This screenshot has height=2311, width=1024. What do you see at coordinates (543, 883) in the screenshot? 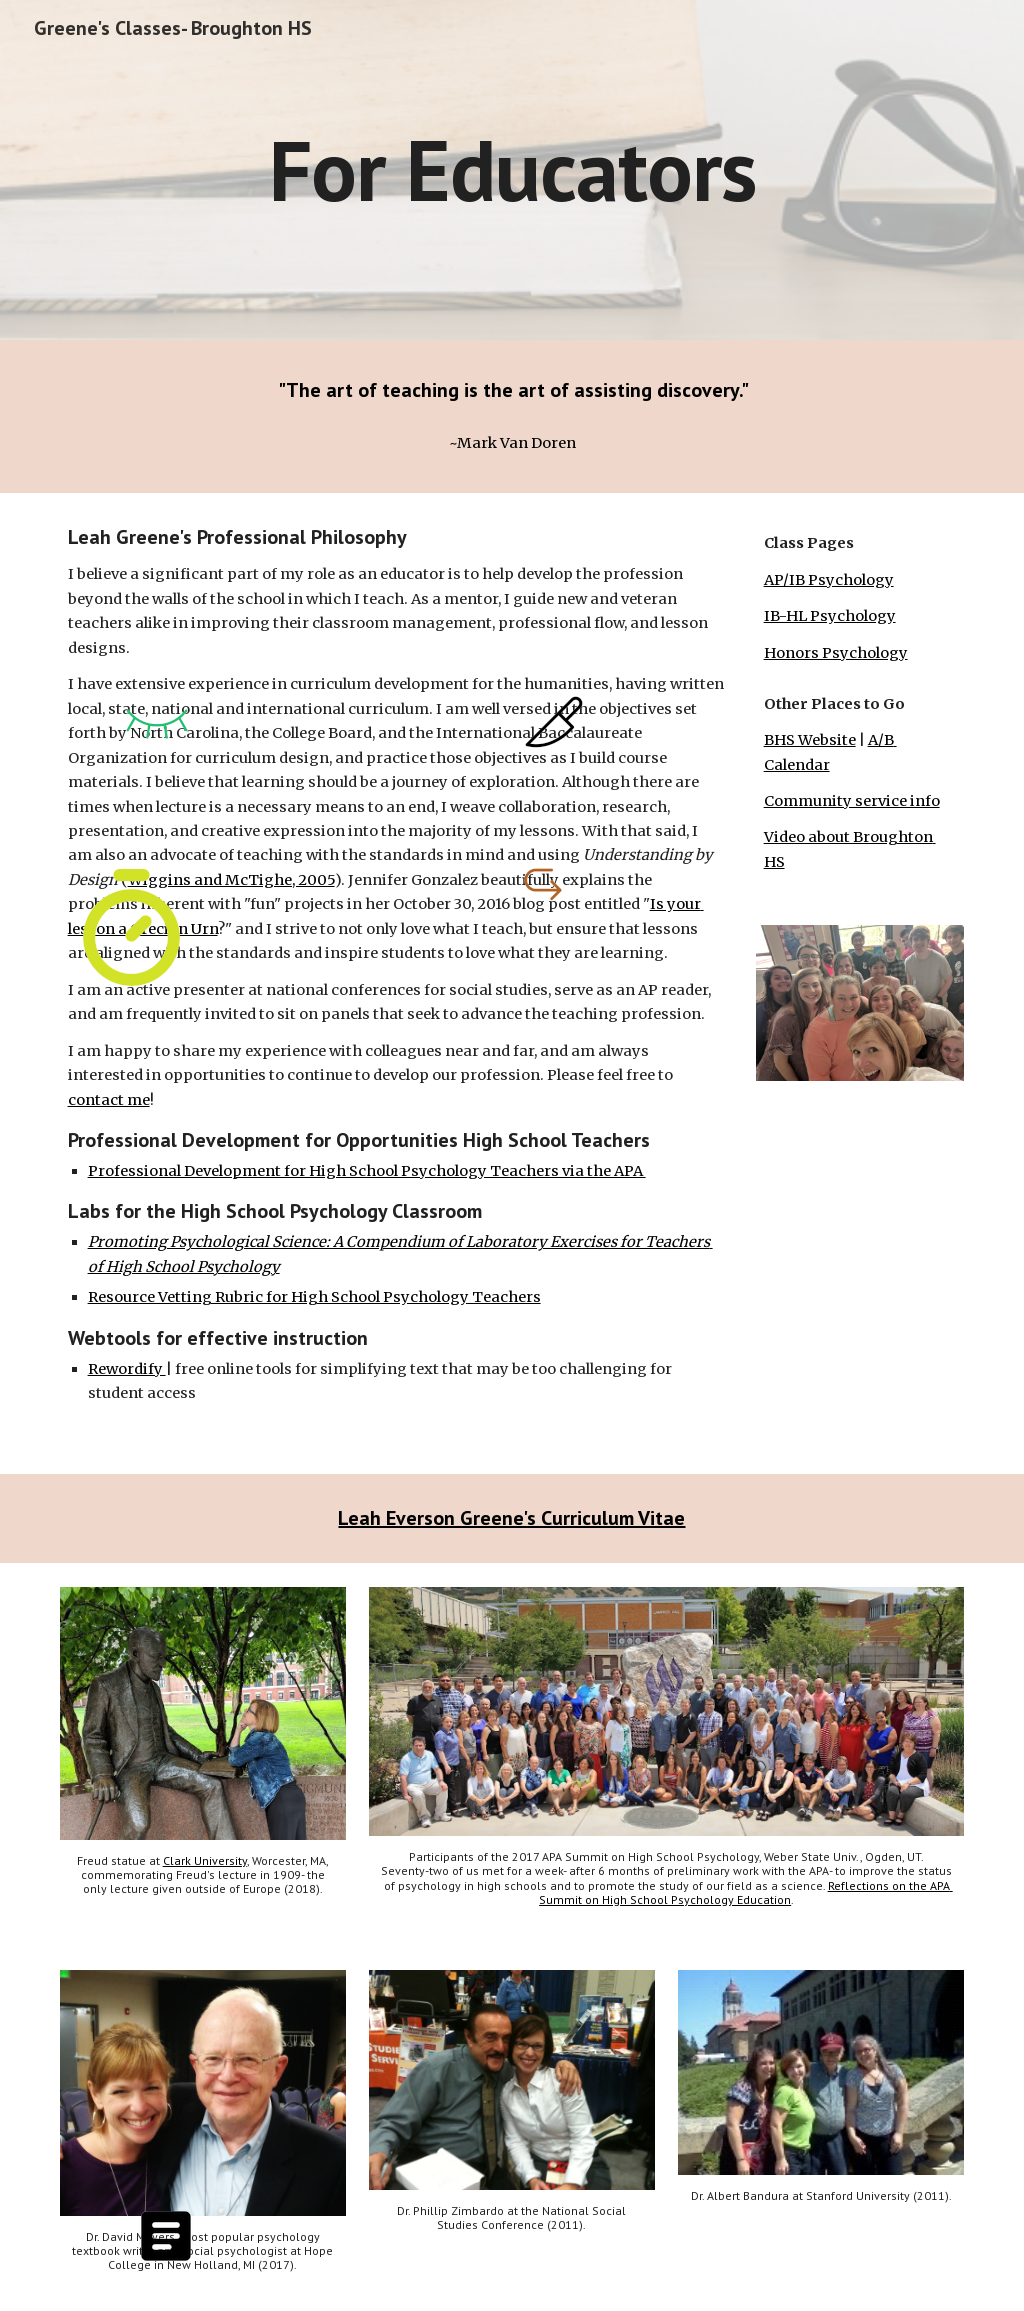
I see `redo last action` at bounding box center [543, 883].